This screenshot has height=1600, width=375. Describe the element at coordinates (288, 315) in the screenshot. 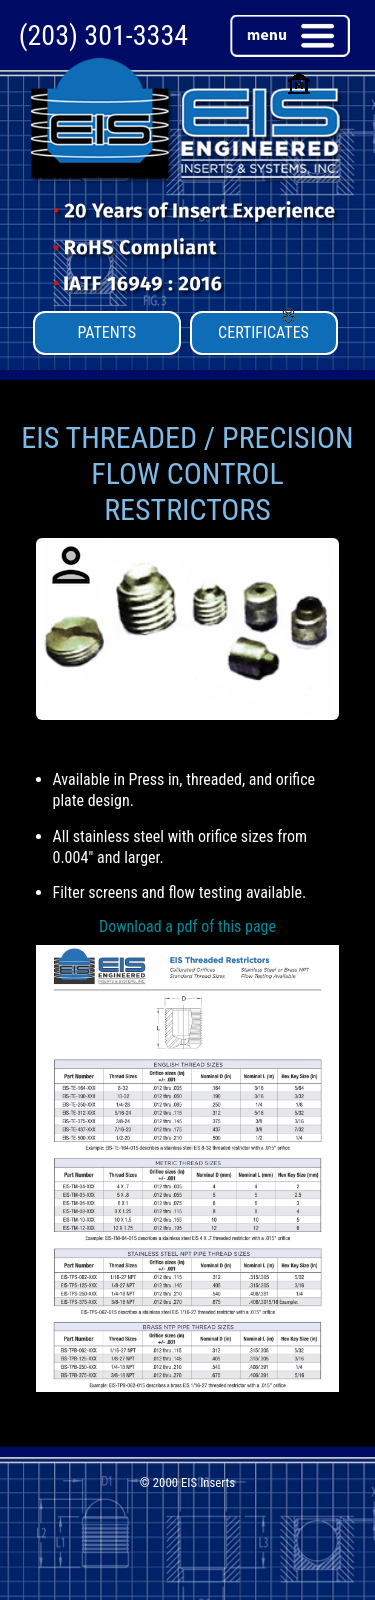

I see `report a bug or issue` at that location.